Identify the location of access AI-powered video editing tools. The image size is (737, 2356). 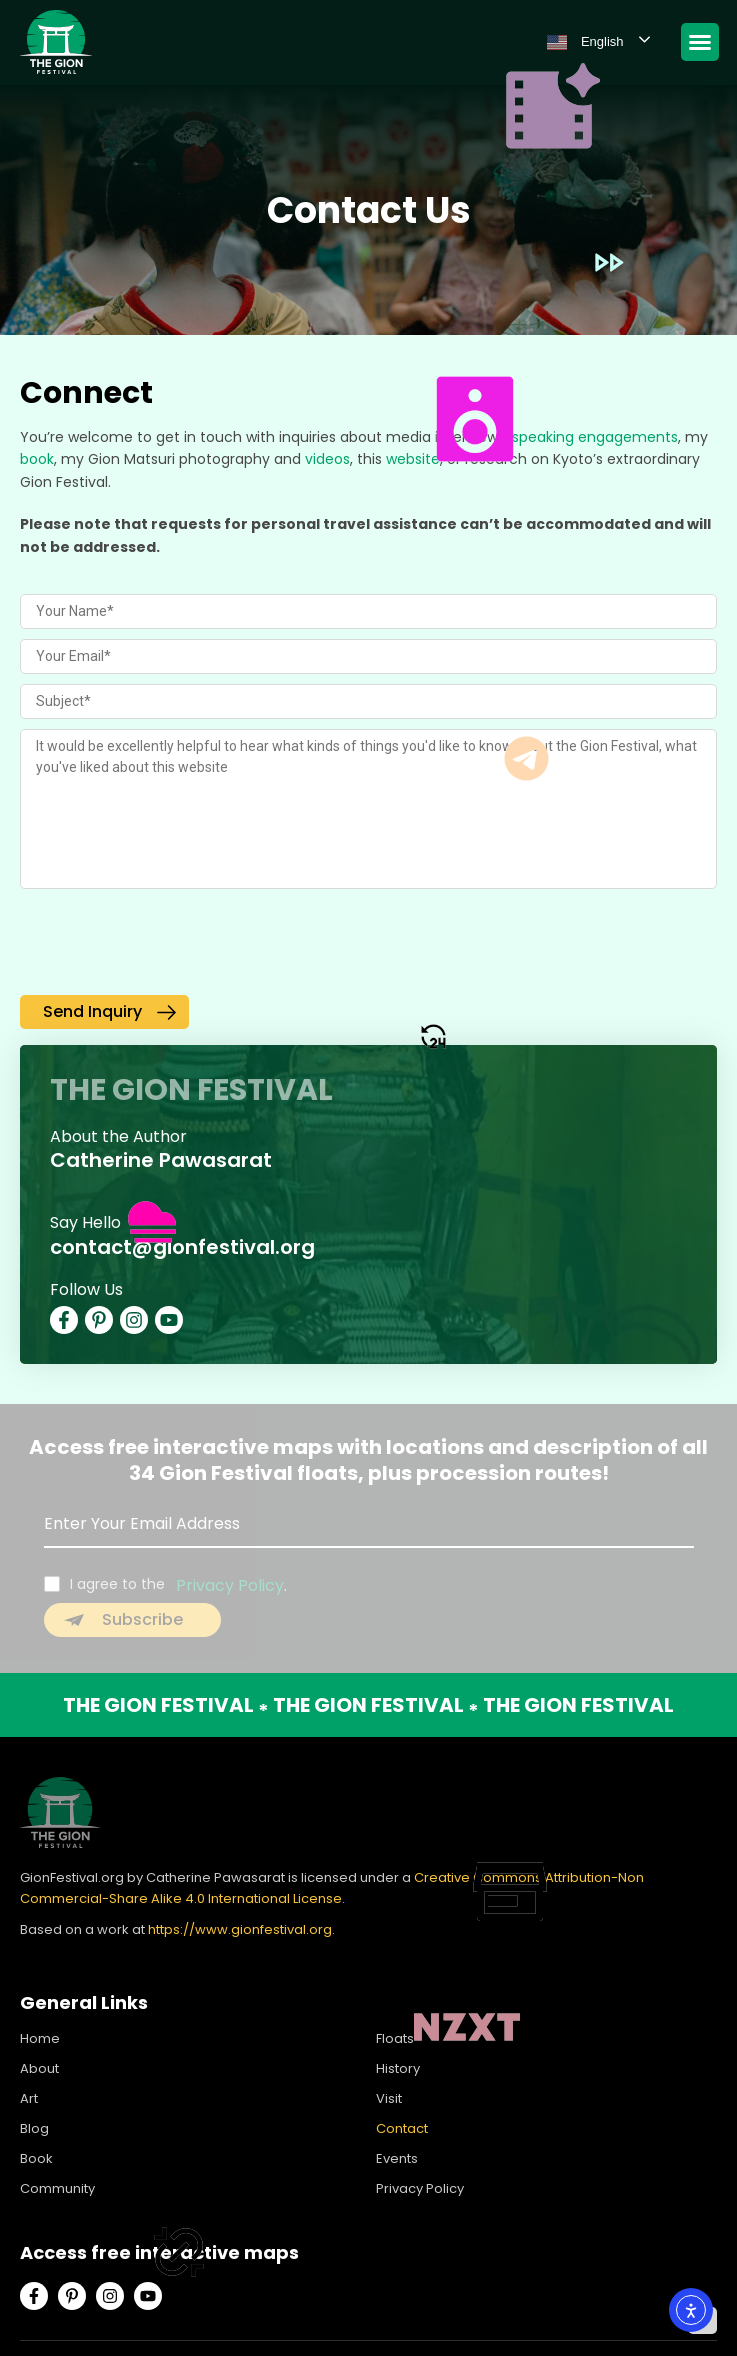
(549, 110).